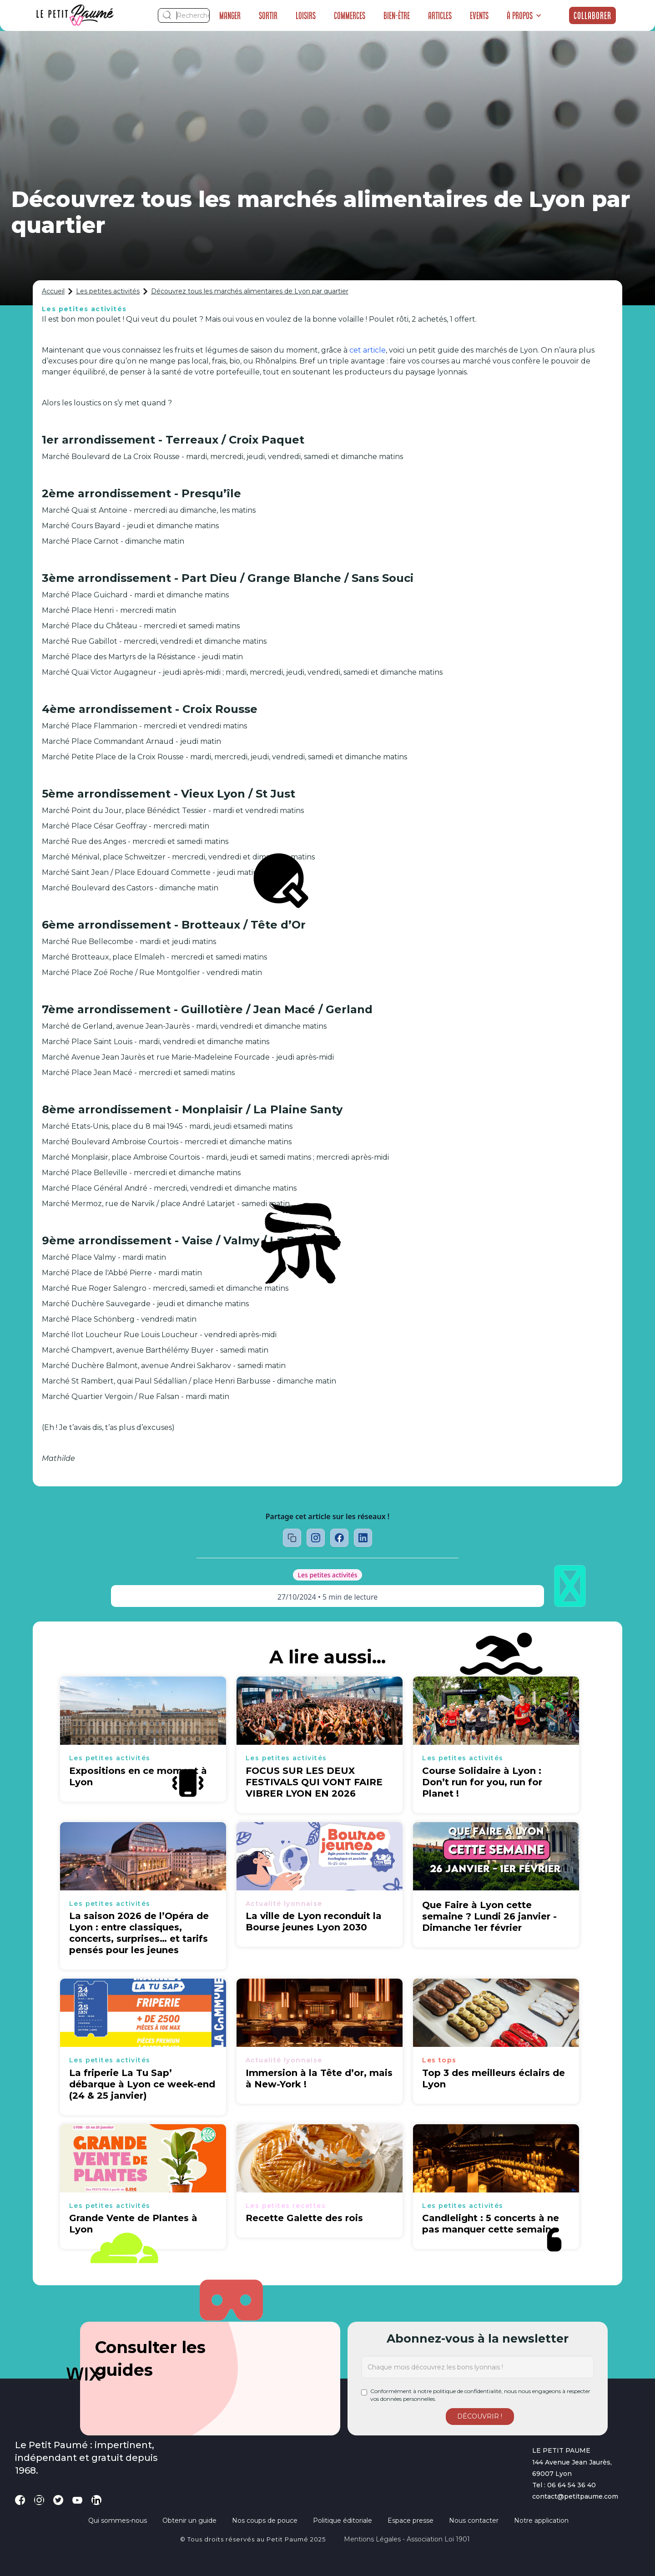  What do you see at coordinates (84, 2374) in the screenshot?
I see `wix website builder logo` at bounding box center [84, 2374].